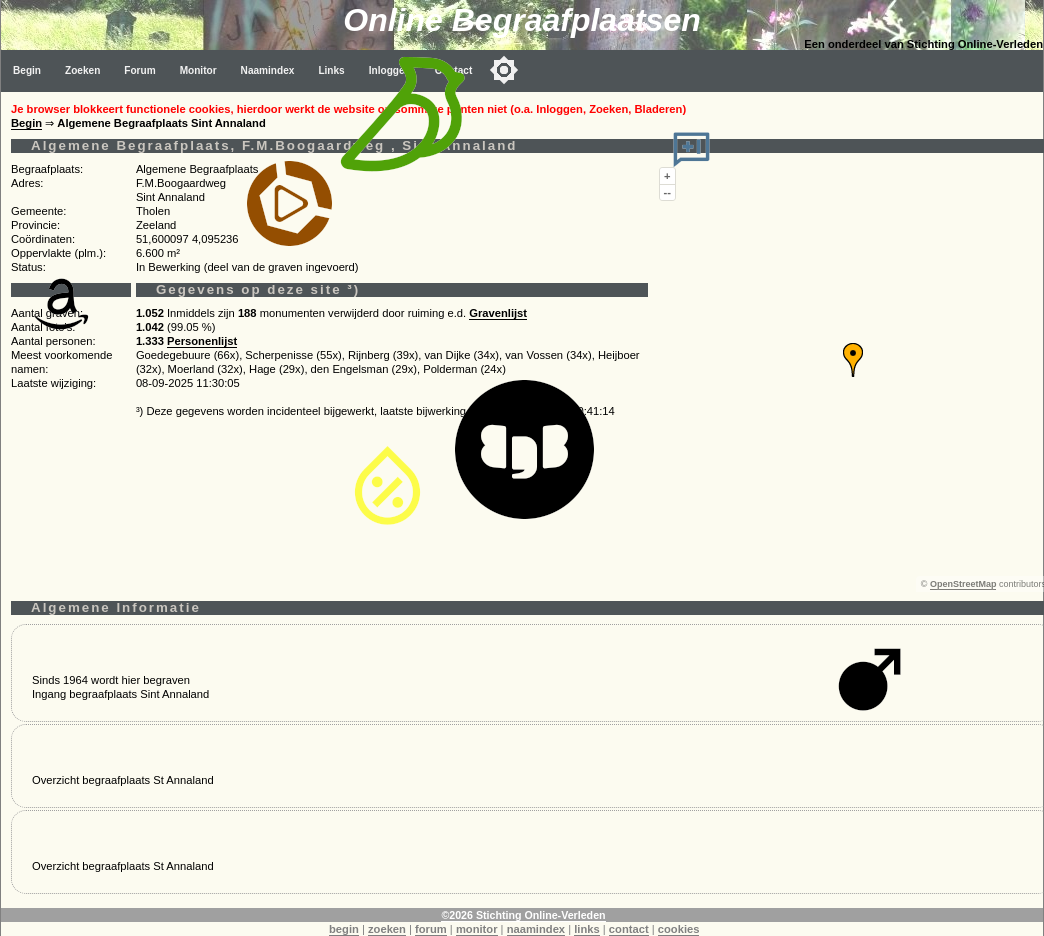 The image size is (1044, 936). I want to click on open the Amazon app, so click(60, 301).